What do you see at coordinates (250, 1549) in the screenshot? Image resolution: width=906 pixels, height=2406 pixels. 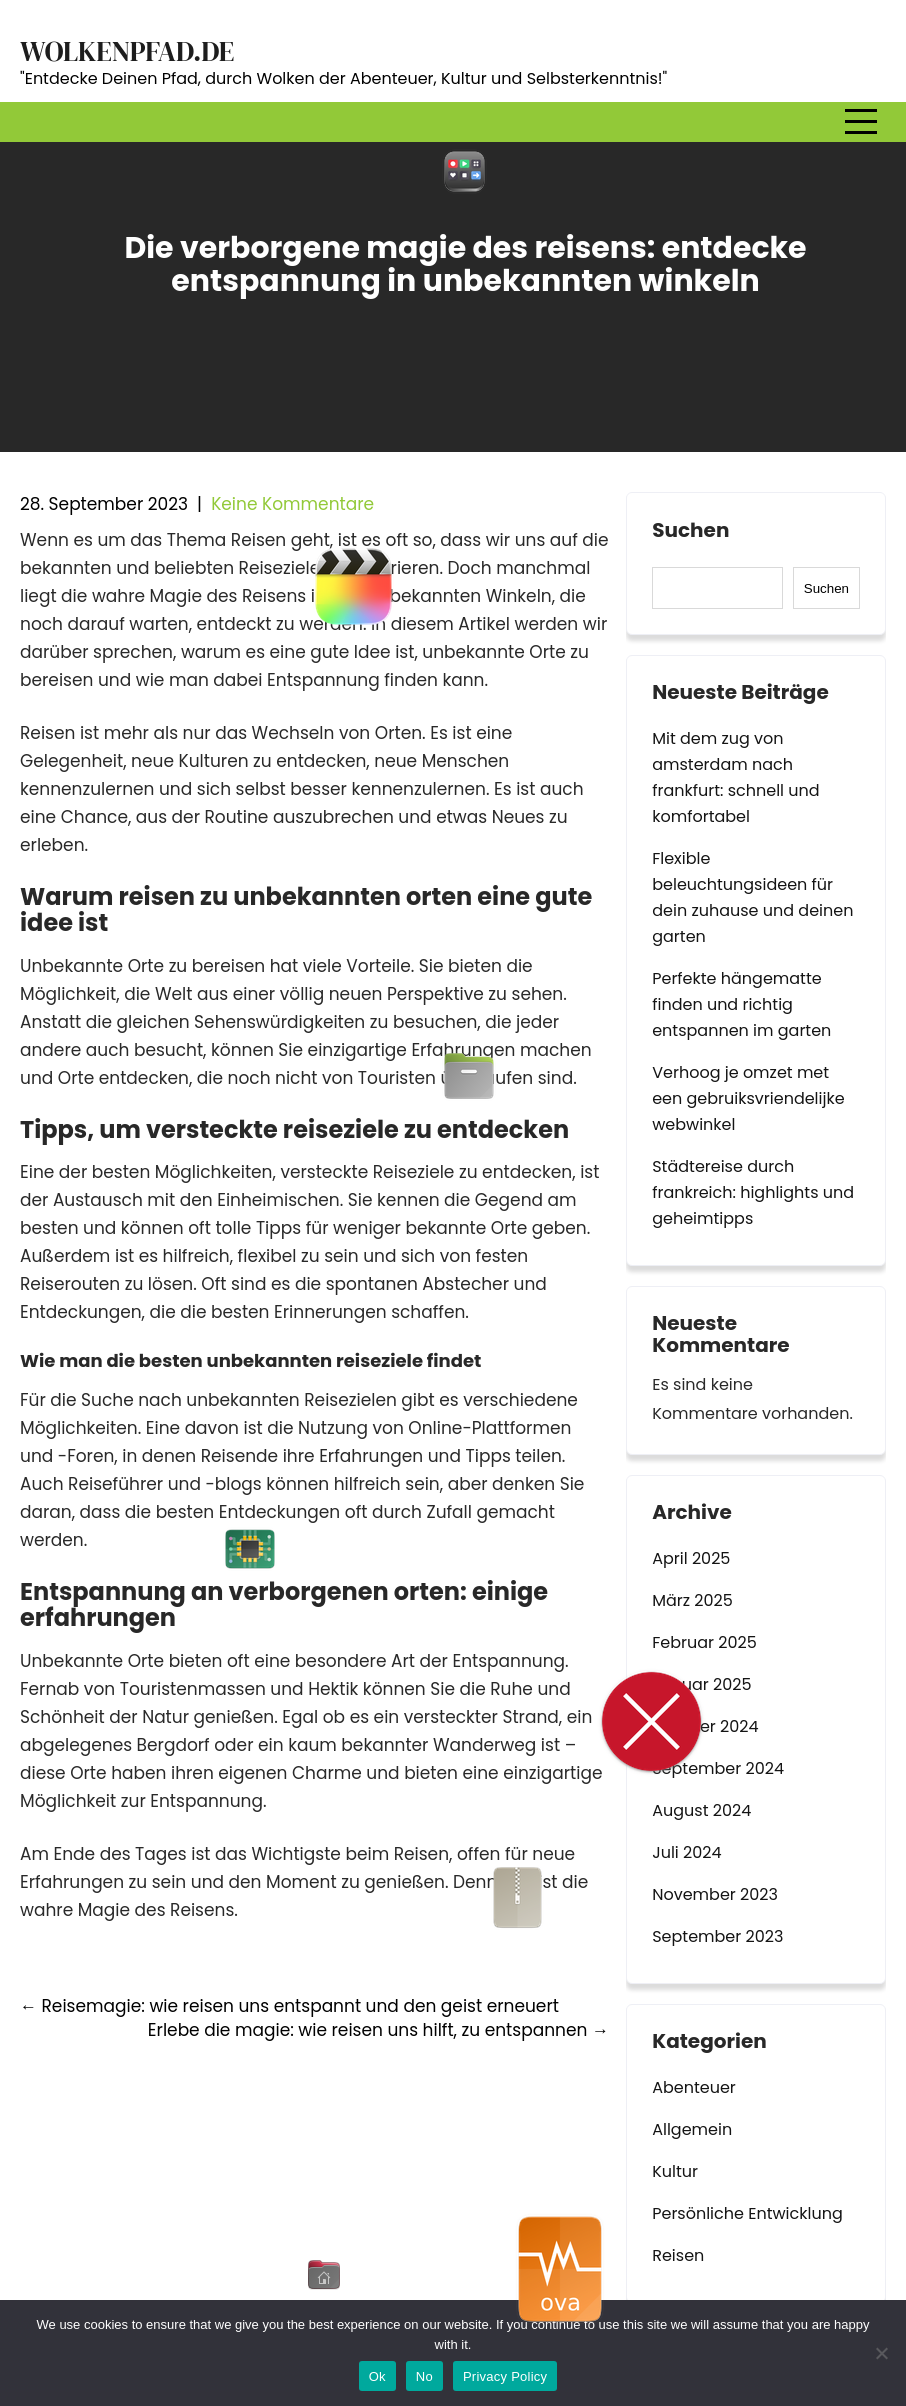 I see `open cpu-x system information utility` at bounding box center [250, 1549].